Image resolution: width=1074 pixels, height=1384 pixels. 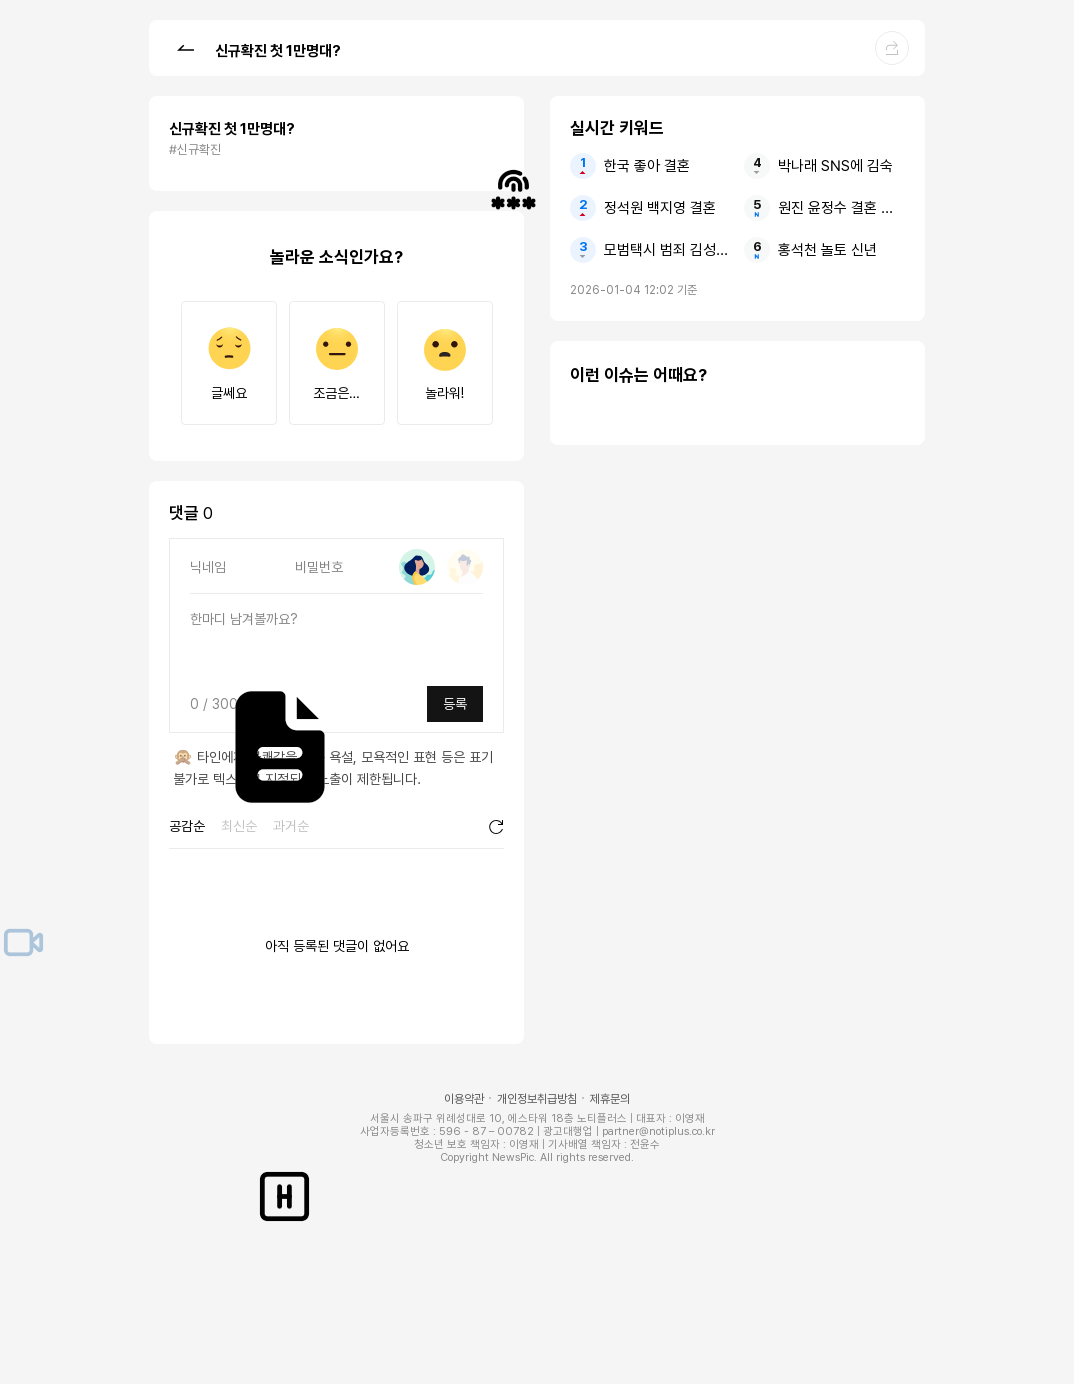 I want to click on view file details or description, so click(x=280, y=747).